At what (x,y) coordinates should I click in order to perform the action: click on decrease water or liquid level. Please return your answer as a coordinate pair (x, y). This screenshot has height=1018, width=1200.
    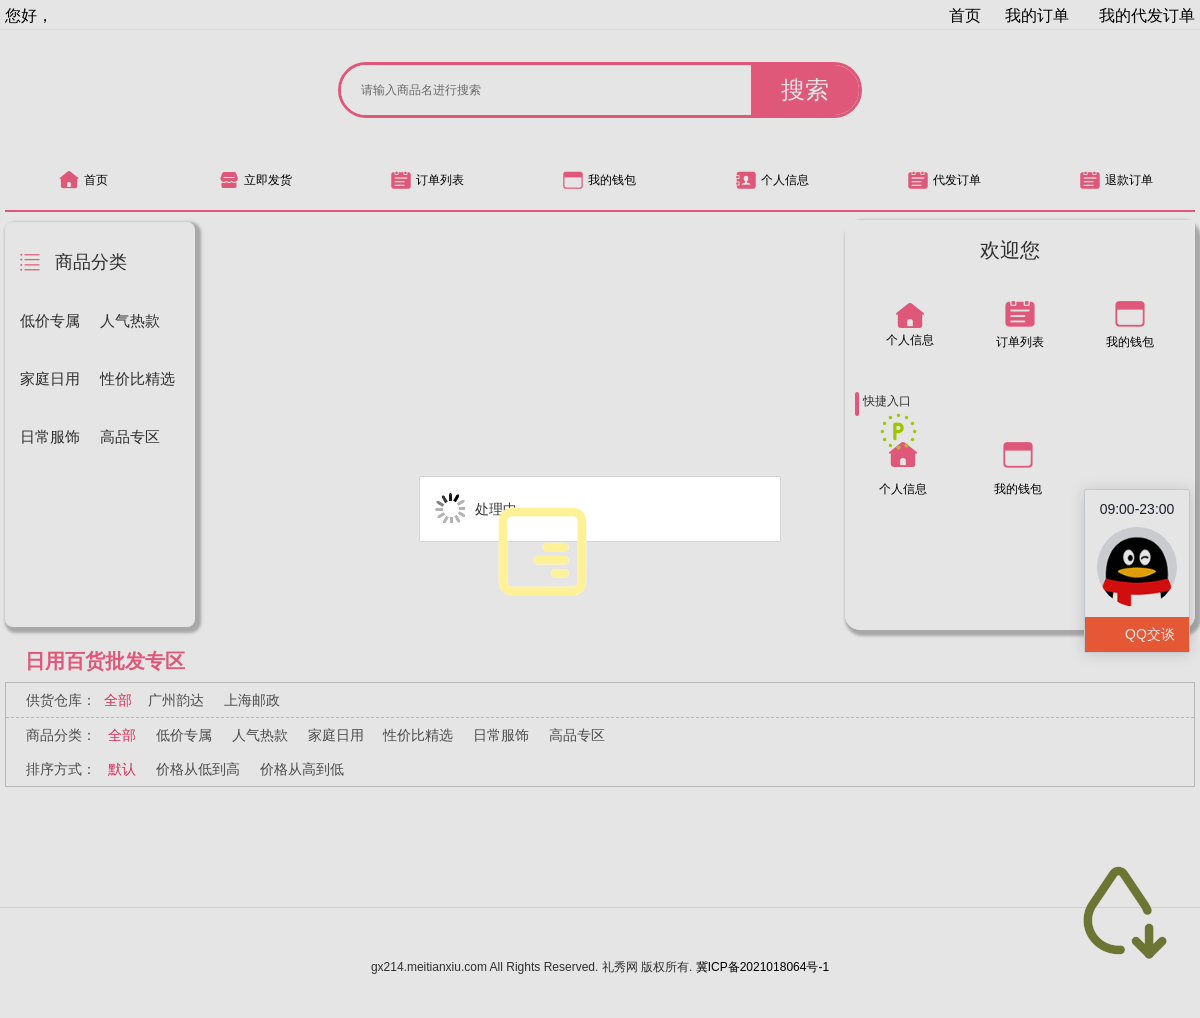
    Looking at the image, I should click on (1118, 910).